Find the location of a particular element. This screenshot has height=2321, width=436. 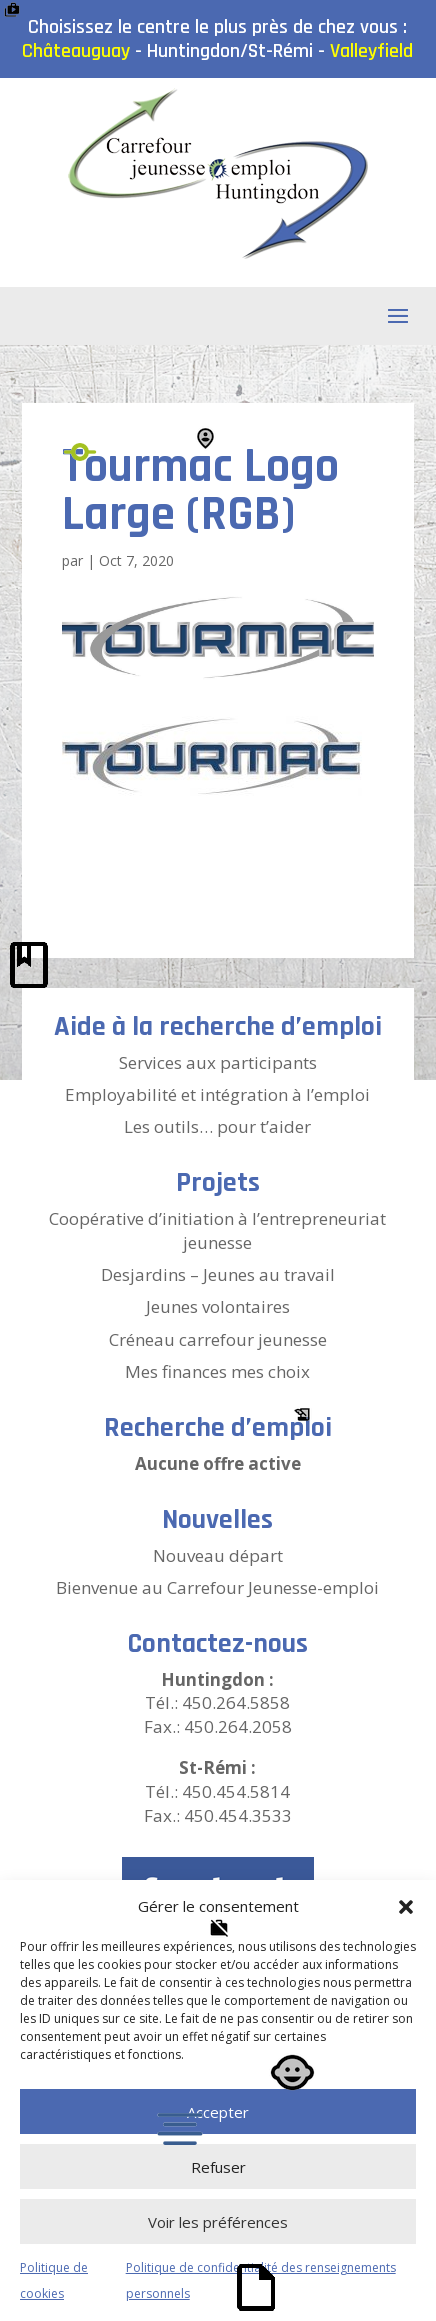

access your classes or courses is located at coordinates (29, 965).